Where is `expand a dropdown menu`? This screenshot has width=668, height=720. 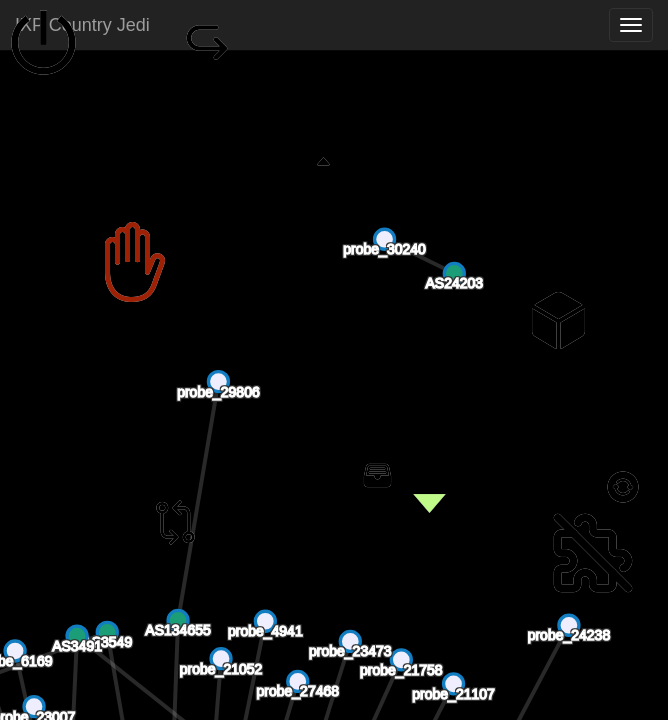 expand a dropdown menu is located at coordinates (429, 503).